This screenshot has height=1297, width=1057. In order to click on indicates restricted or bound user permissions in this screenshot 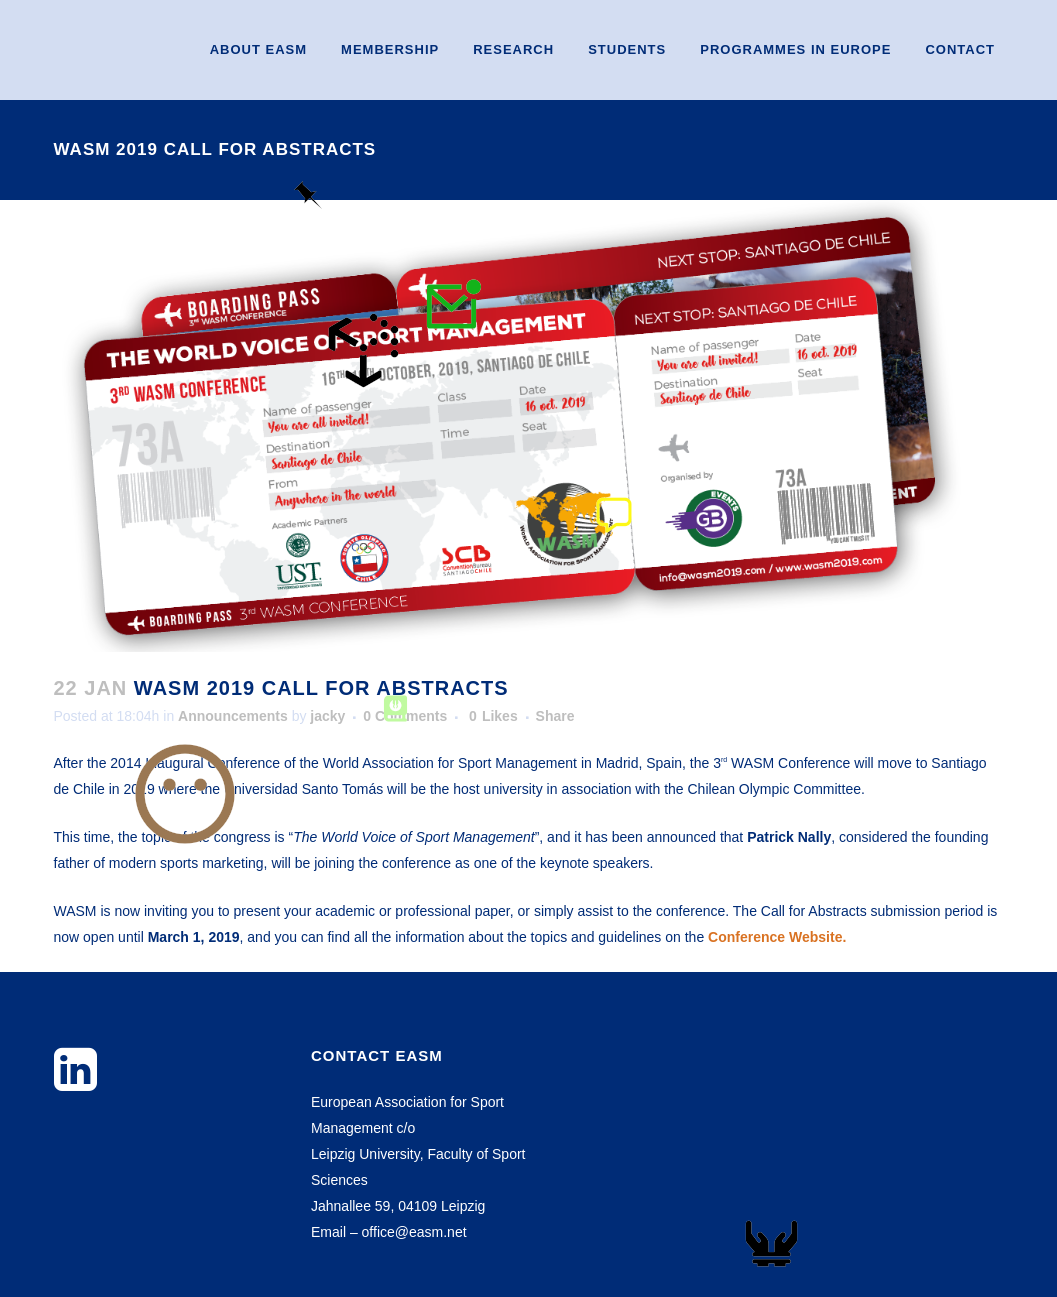, I will do `click(771, 1243)`.